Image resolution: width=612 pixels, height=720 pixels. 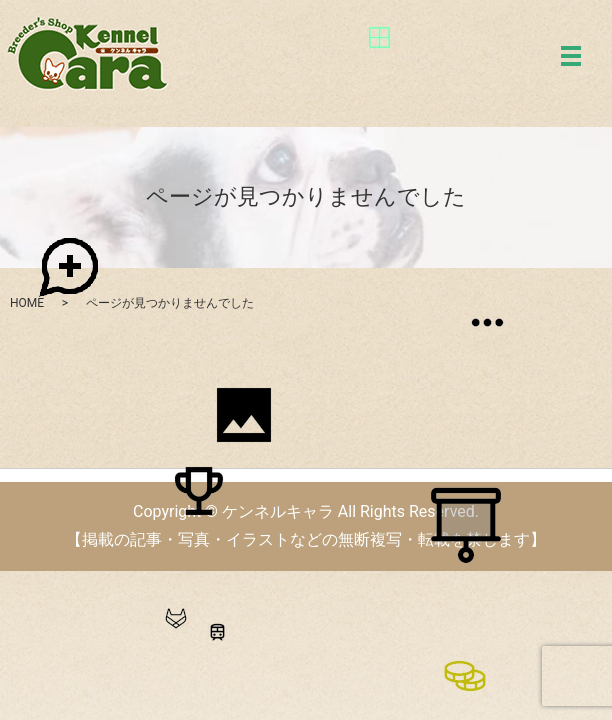 I want to click on view items in grid layout, so click(x=379, y=37).